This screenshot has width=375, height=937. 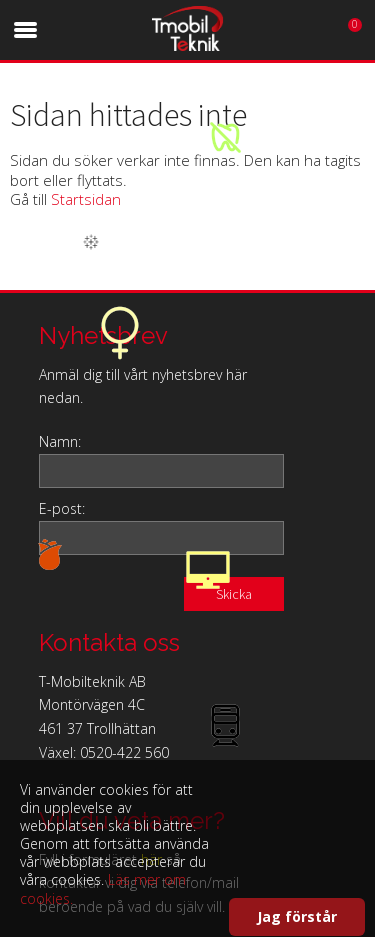 What do you see at coordinates (120, 333) in the screenshot?
I see `select female gender option` at bounding box center [120, 333].